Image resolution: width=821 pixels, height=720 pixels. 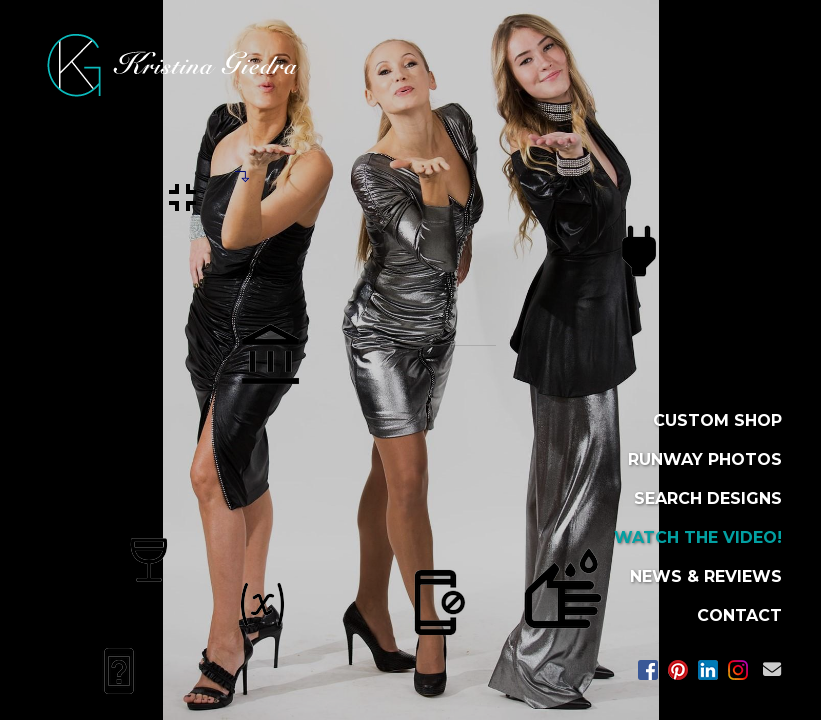 I want to click on block or restrict an app, so click(x=435, y=602).